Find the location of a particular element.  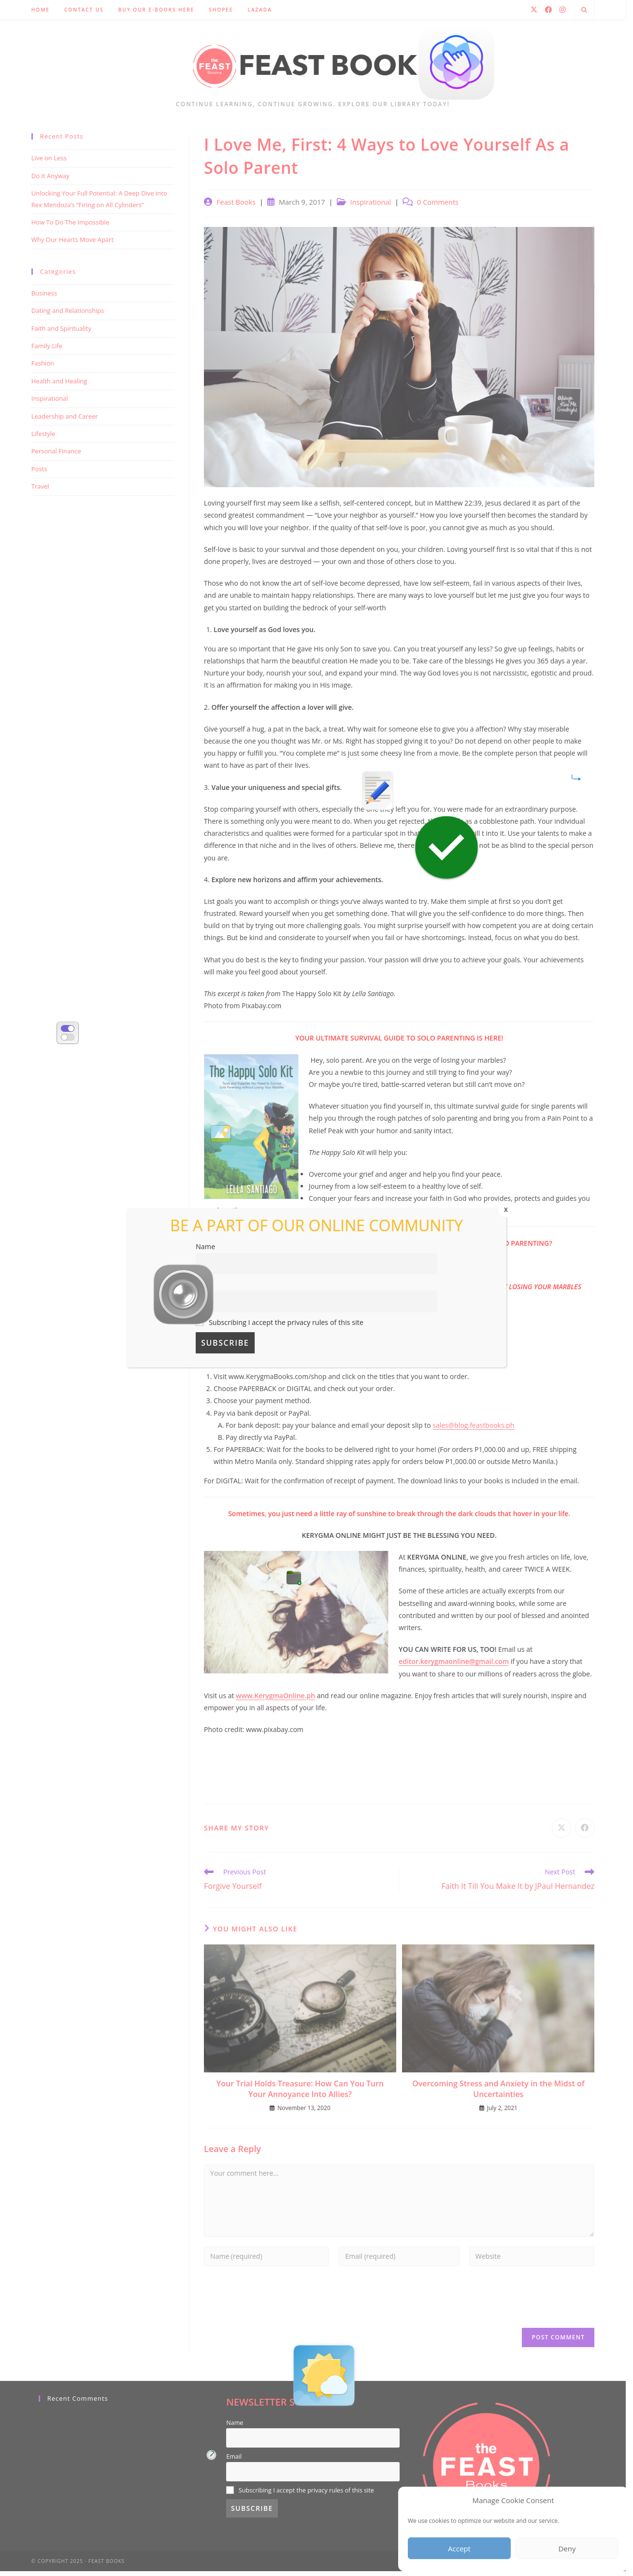

forward an email to another recipient is located at coordinates (576, 777).